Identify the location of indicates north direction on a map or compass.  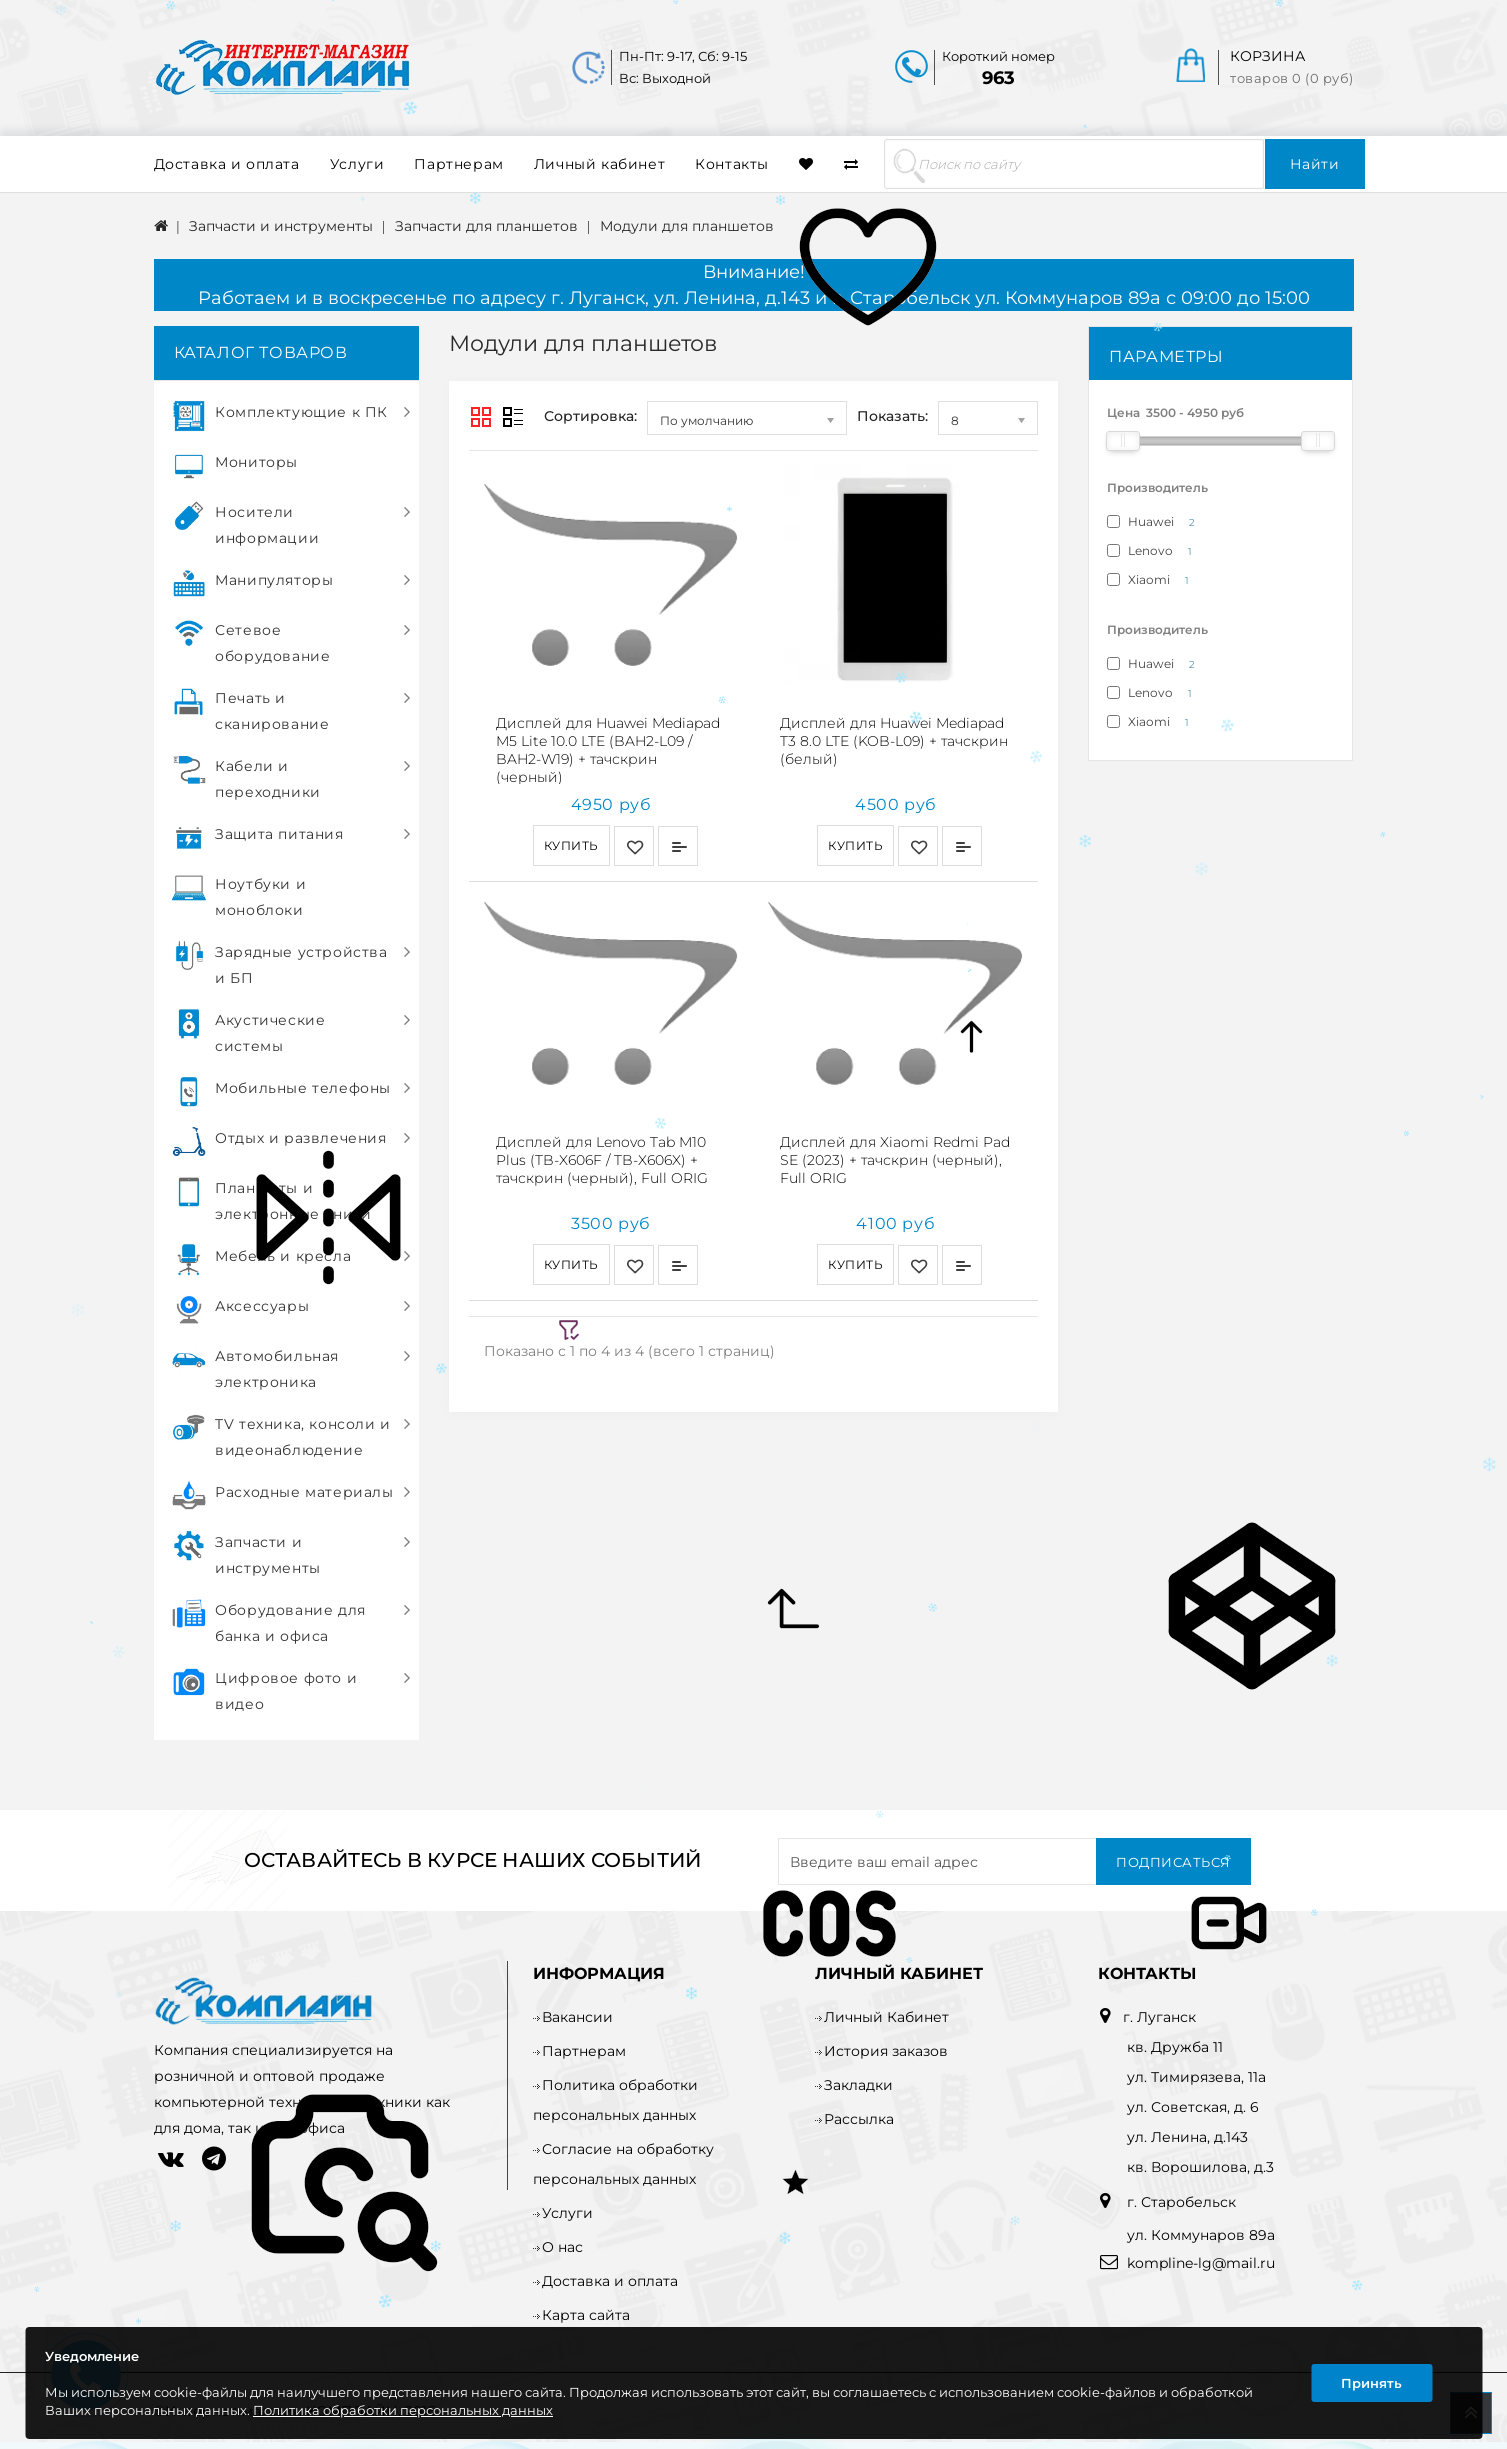
(971, 1036).